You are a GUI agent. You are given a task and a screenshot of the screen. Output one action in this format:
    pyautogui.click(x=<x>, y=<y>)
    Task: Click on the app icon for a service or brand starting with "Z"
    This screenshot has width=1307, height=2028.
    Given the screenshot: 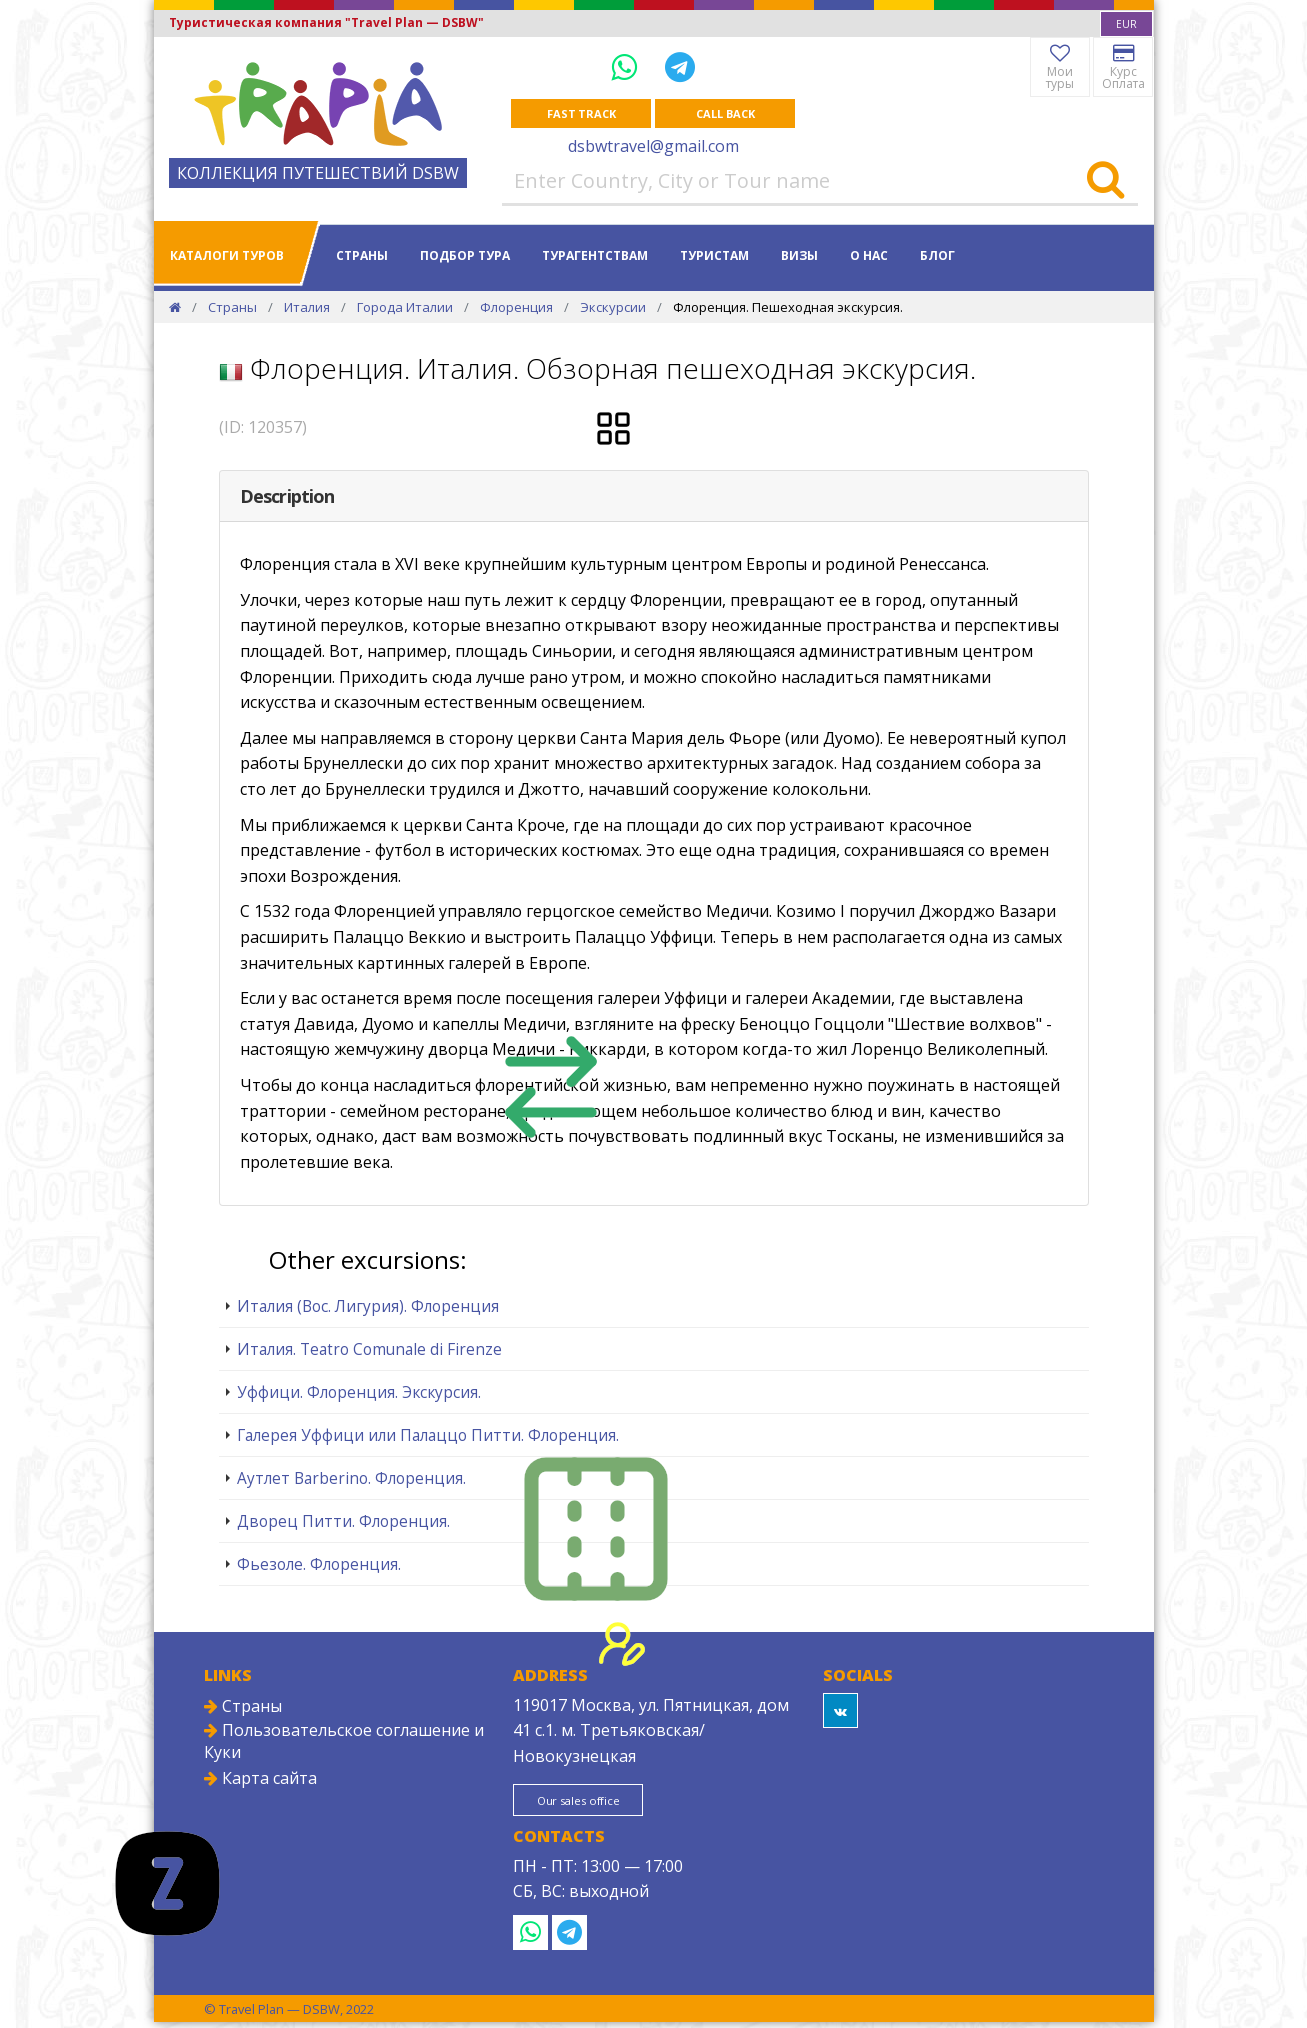 What is the action you would take?
    pyautogui.click(x=167, y=1883)
    